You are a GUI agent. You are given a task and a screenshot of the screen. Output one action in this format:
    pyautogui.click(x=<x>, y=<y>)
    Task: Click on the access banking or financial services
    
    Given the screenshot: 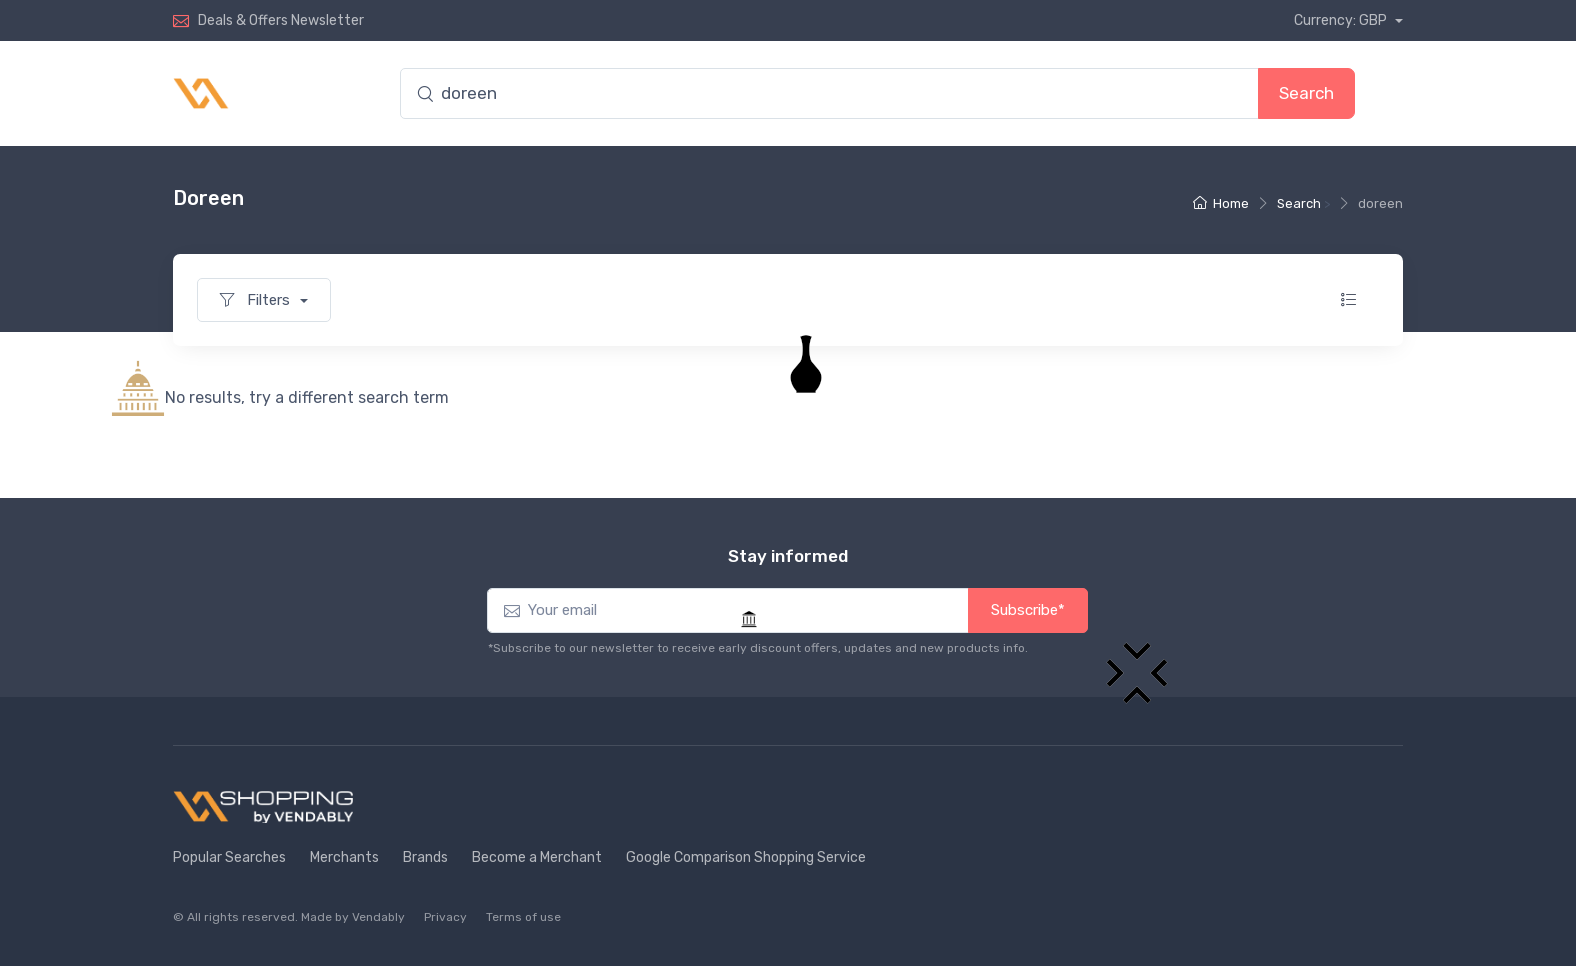 What is the action you would take?
    pyautogui.click(x=749, y=619)
    